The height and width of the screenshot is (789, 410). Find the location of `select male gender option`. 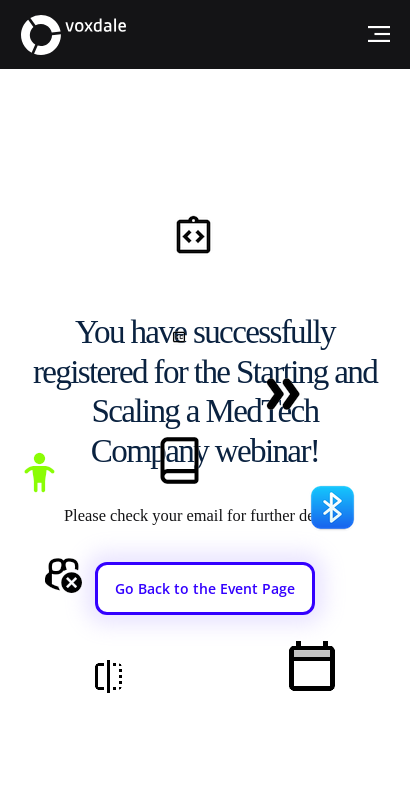

select male gender option is located at coordinates (39, 473).